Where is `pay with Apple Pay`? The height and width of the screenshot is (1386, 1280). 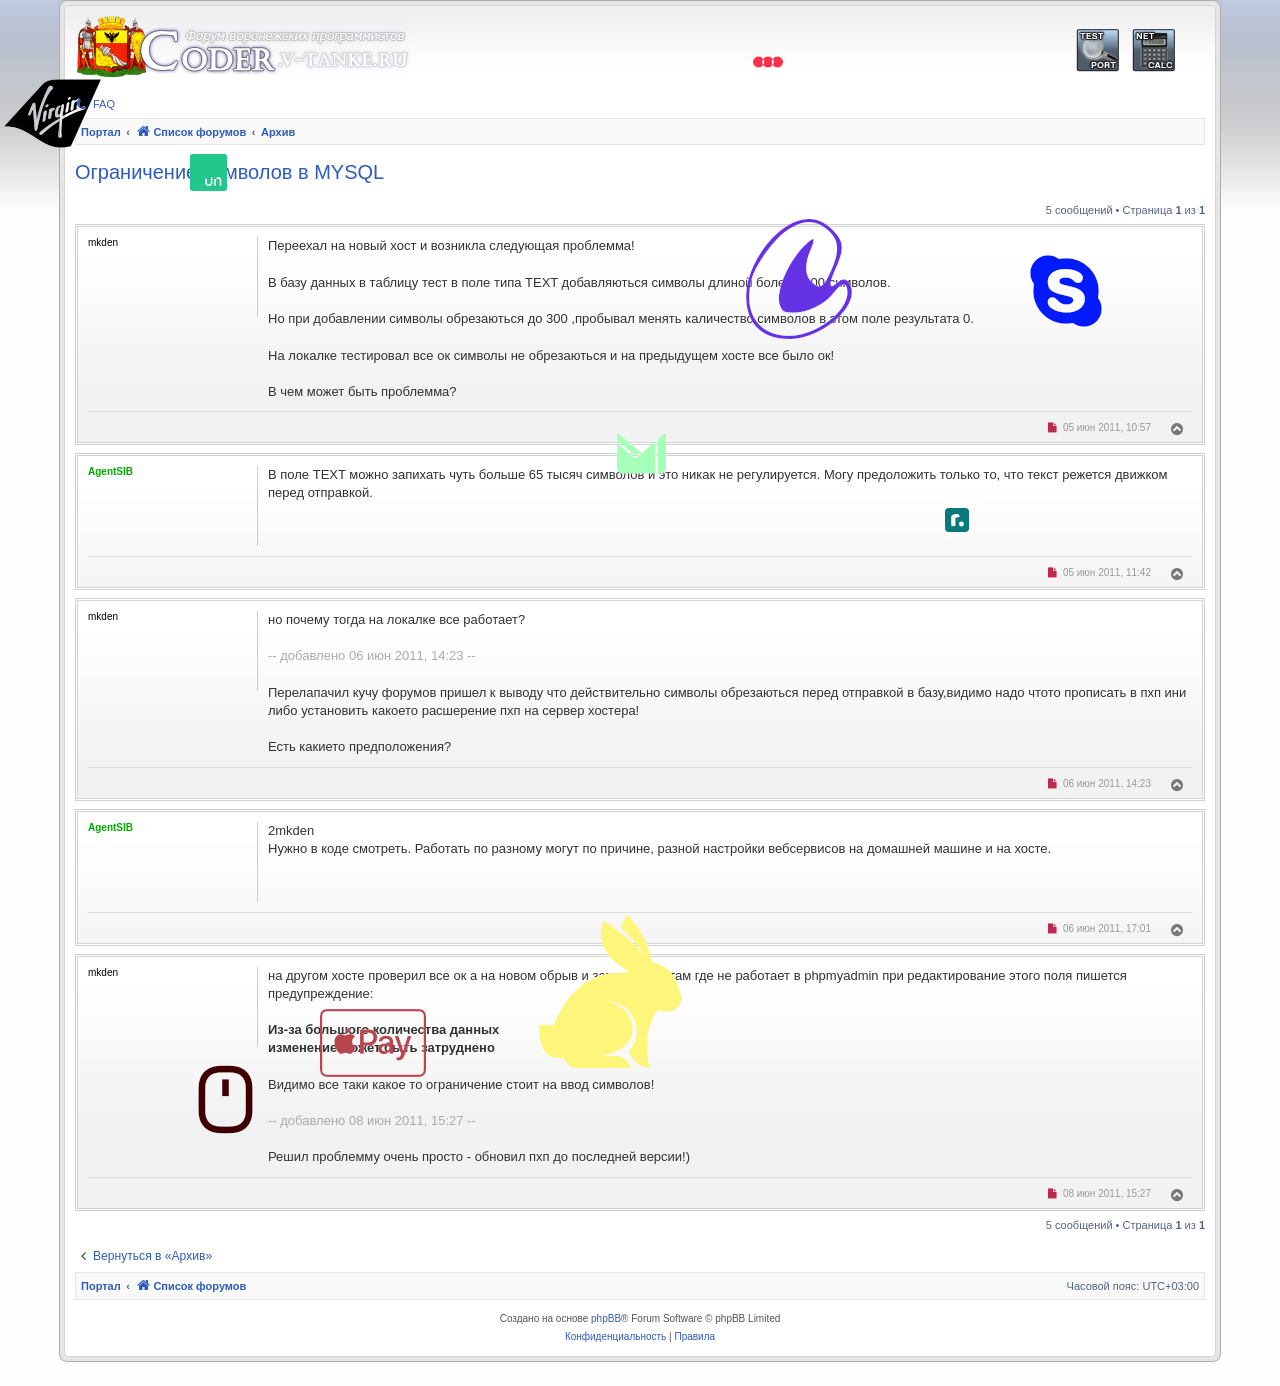
pay with Apple Pay is located at coordinates (373, 1043).